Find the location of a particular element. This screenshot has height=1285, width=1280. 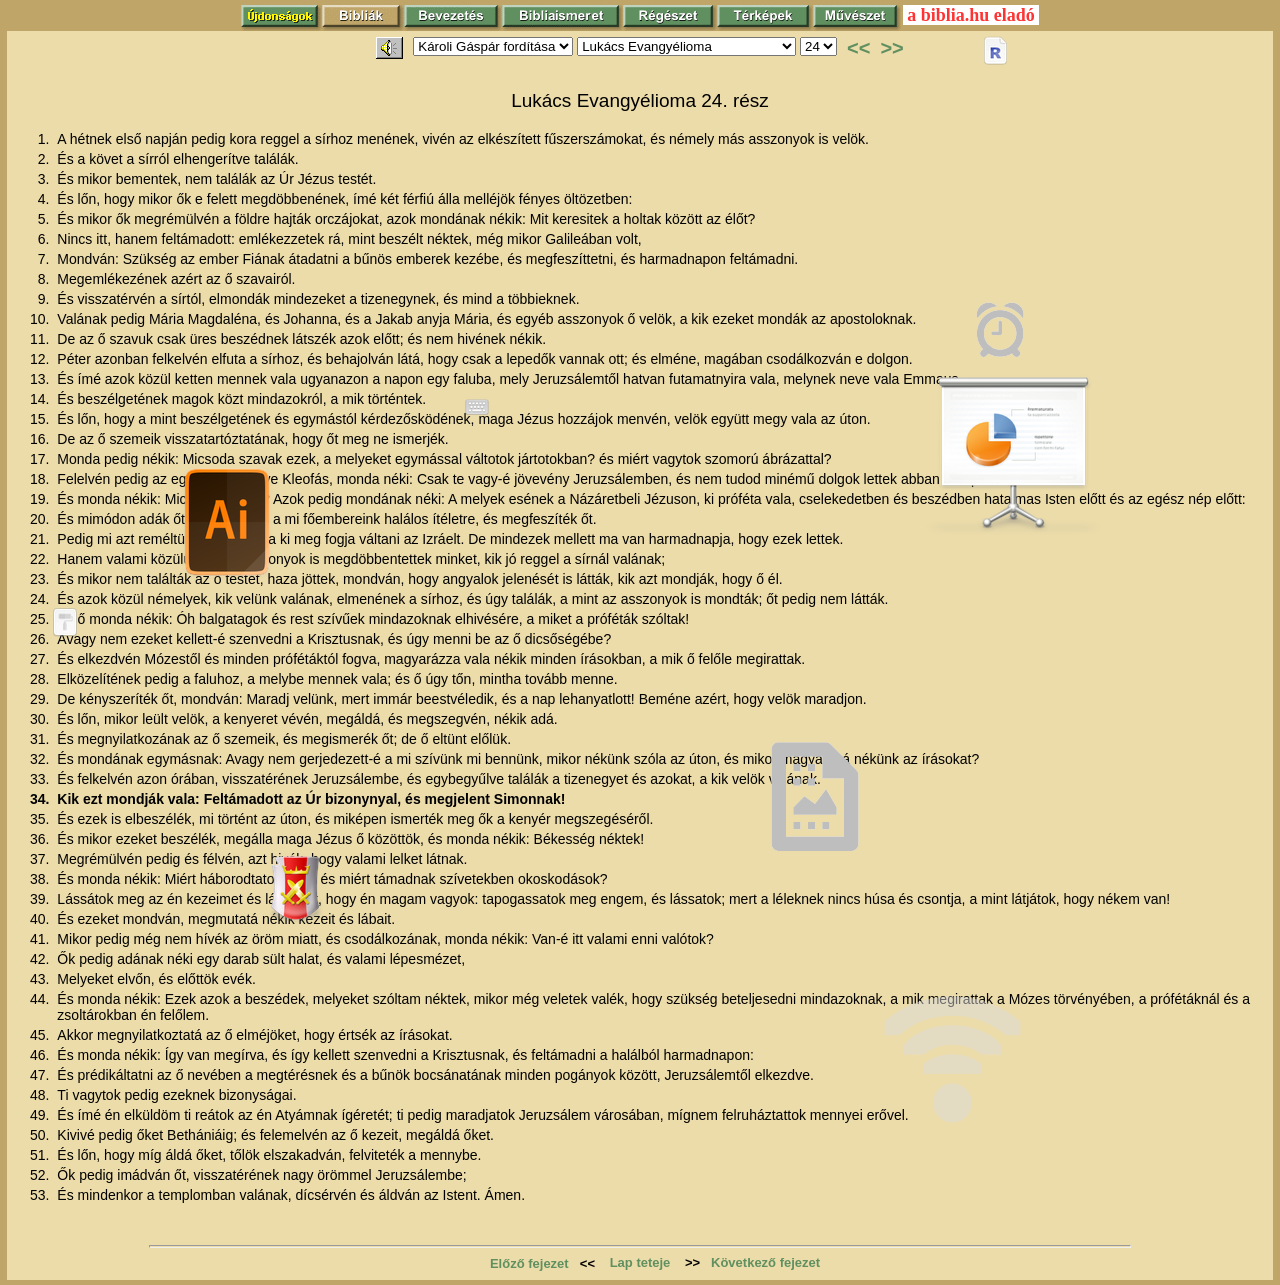

open keyboard settings is located at coordinates (477, 407).